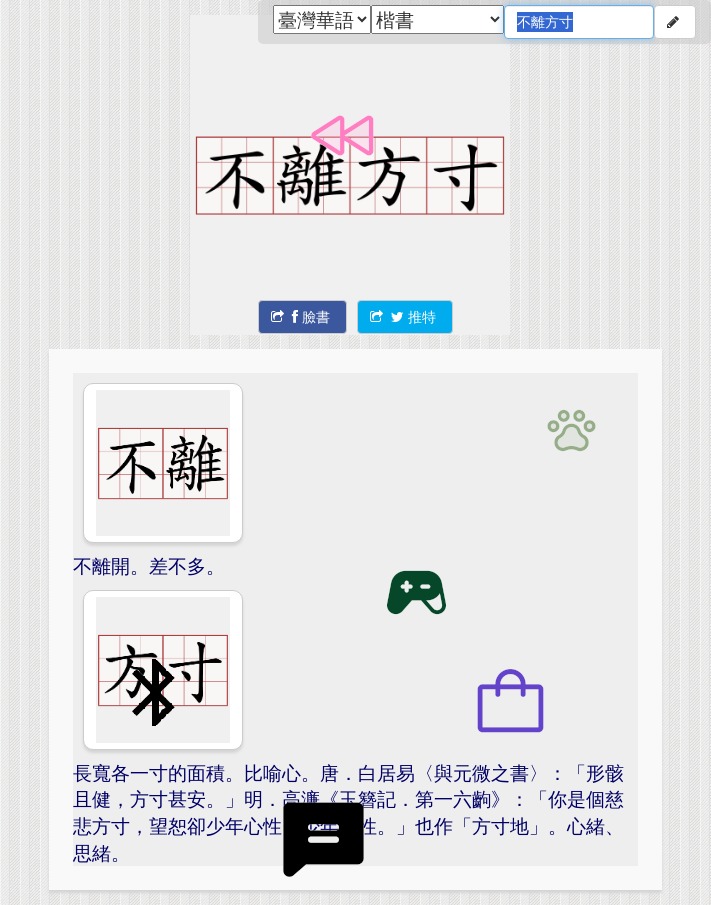 Image resolution: width=711 pixels, height=905 pixels. Describe the element at coordinates (416, 592) in the screenshot. I see `open games or gaming section` at that location.